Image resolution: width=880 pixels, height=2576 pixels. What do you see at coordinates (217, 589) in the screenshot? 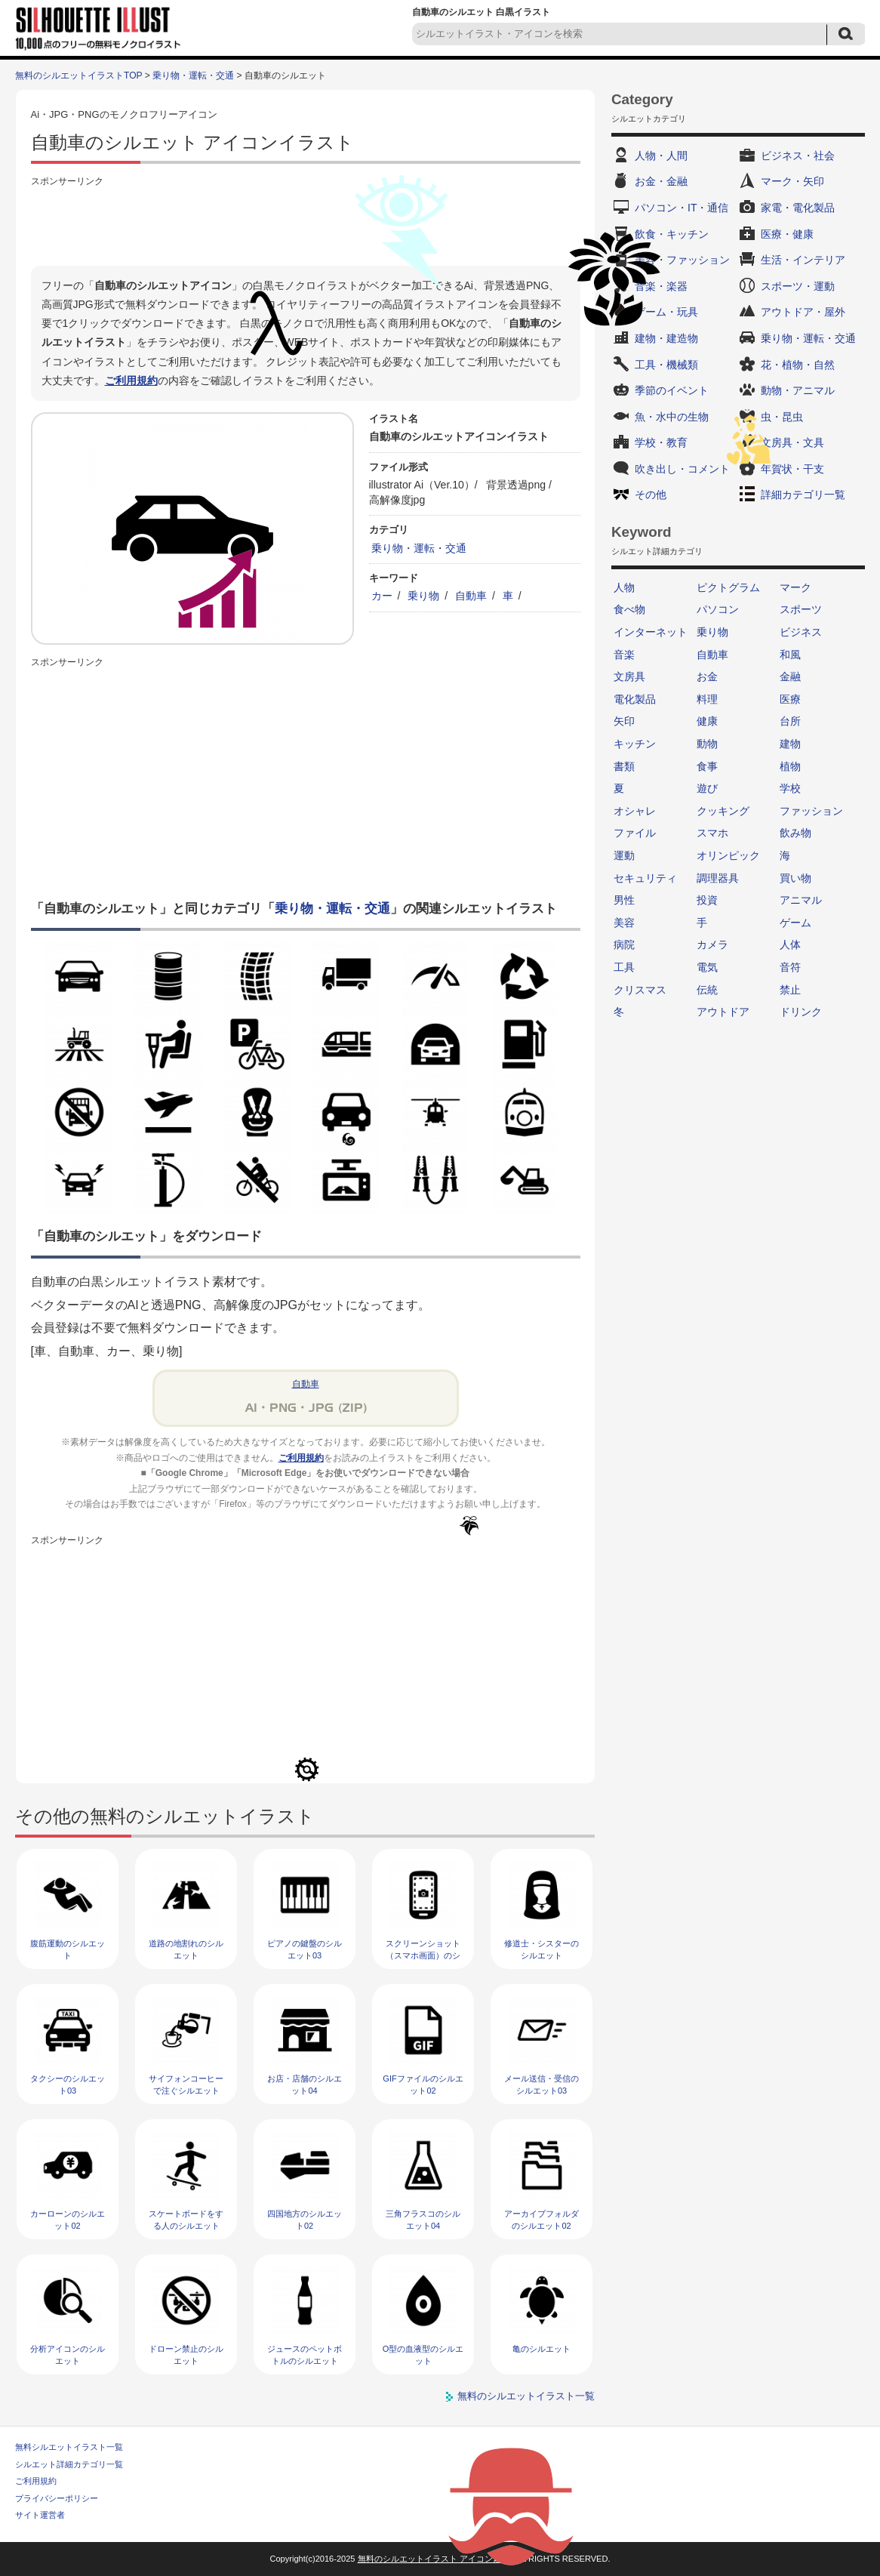
I see `view your progress or level advancement` at bounding box center [217, 589].